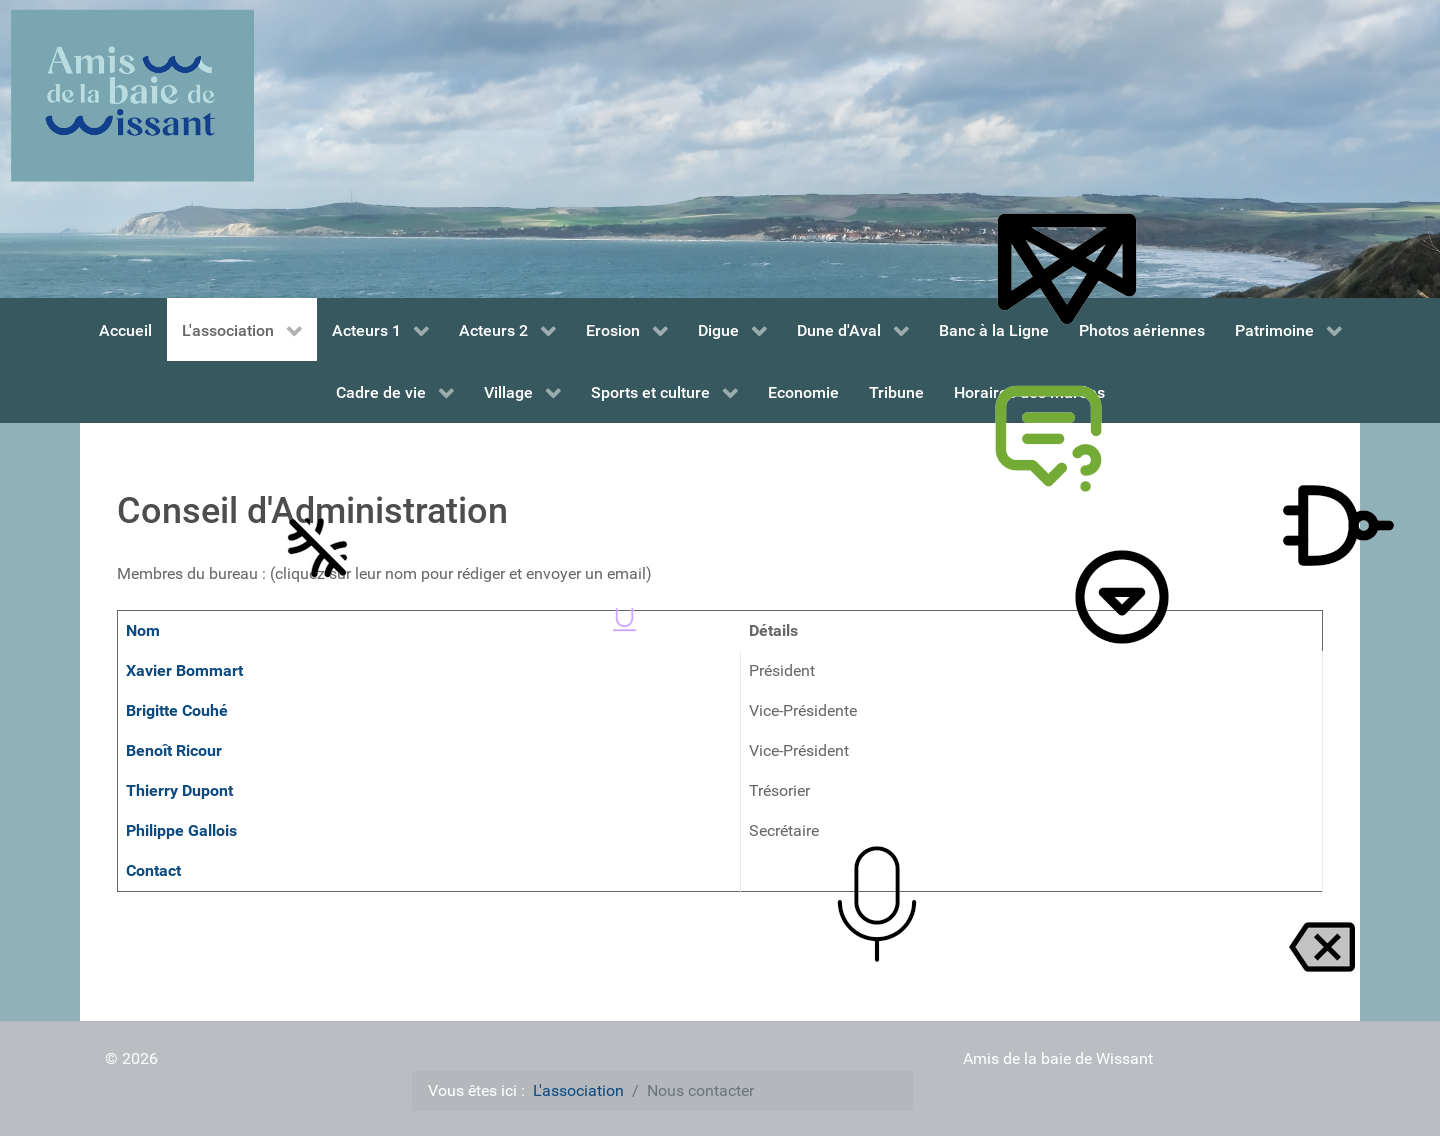 The width and height of the screenshot is (1440, 1136). What do you see at coordinates (1322, 947) in the screenshot?
I see `delete the last character entered` at bounding box center [1322, 947].